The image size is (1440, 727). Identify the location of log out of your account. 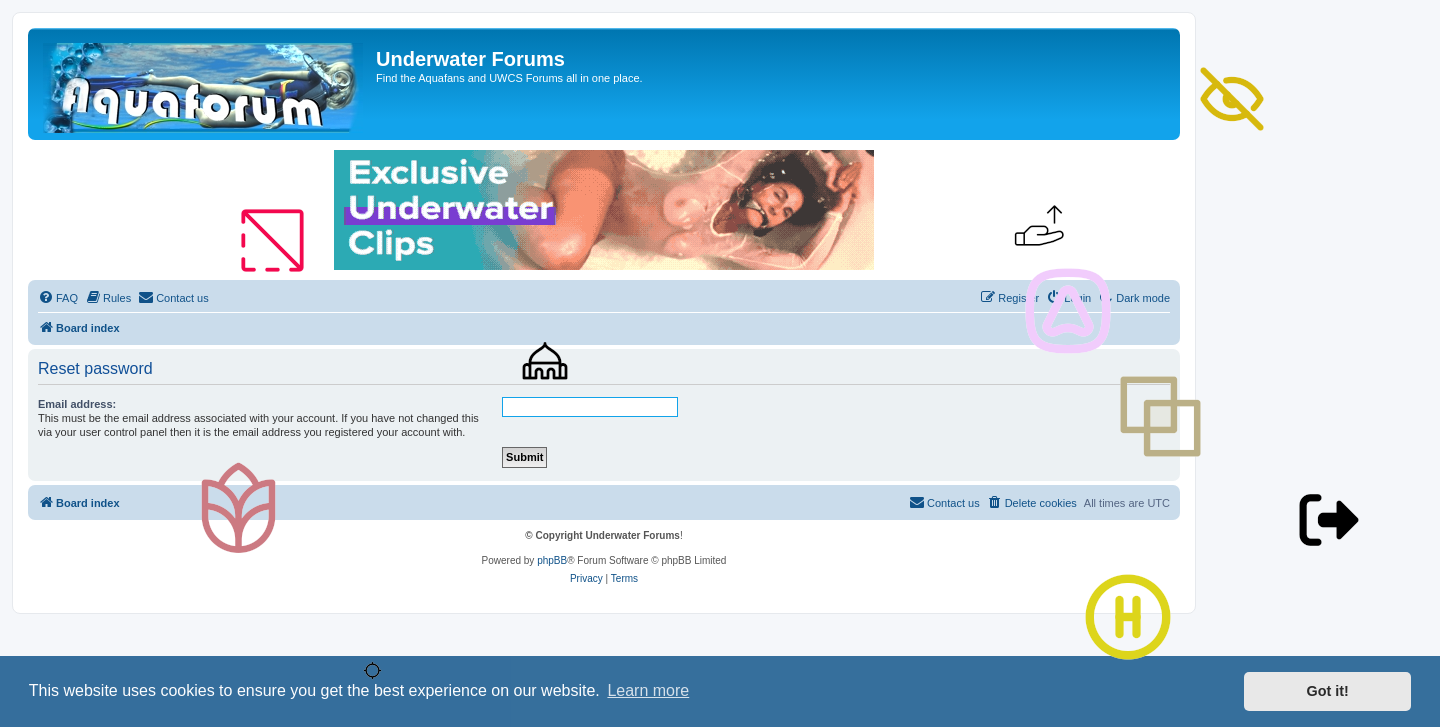
(1329, 520).